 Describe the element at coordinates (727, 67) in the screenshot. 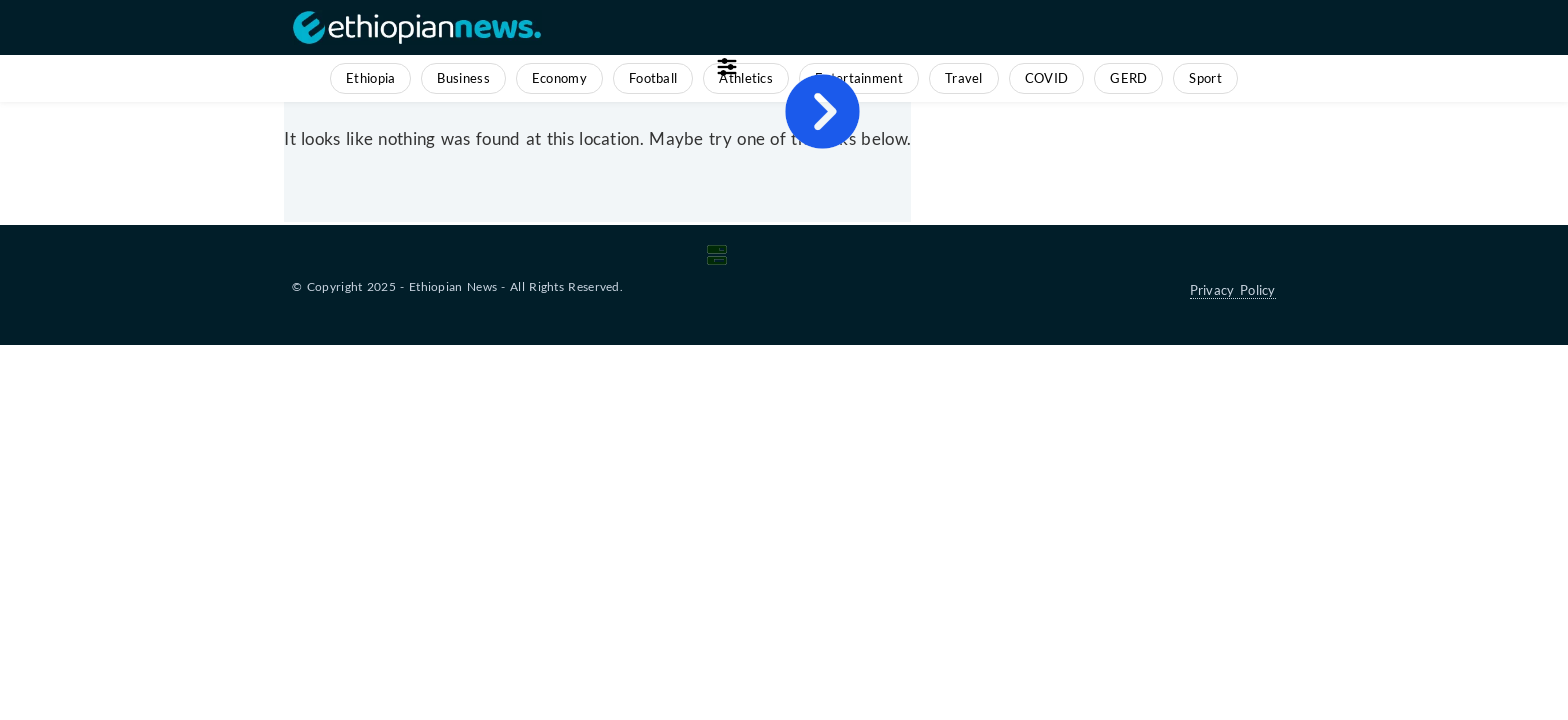

I see `adjust settings or preferences` at that location.